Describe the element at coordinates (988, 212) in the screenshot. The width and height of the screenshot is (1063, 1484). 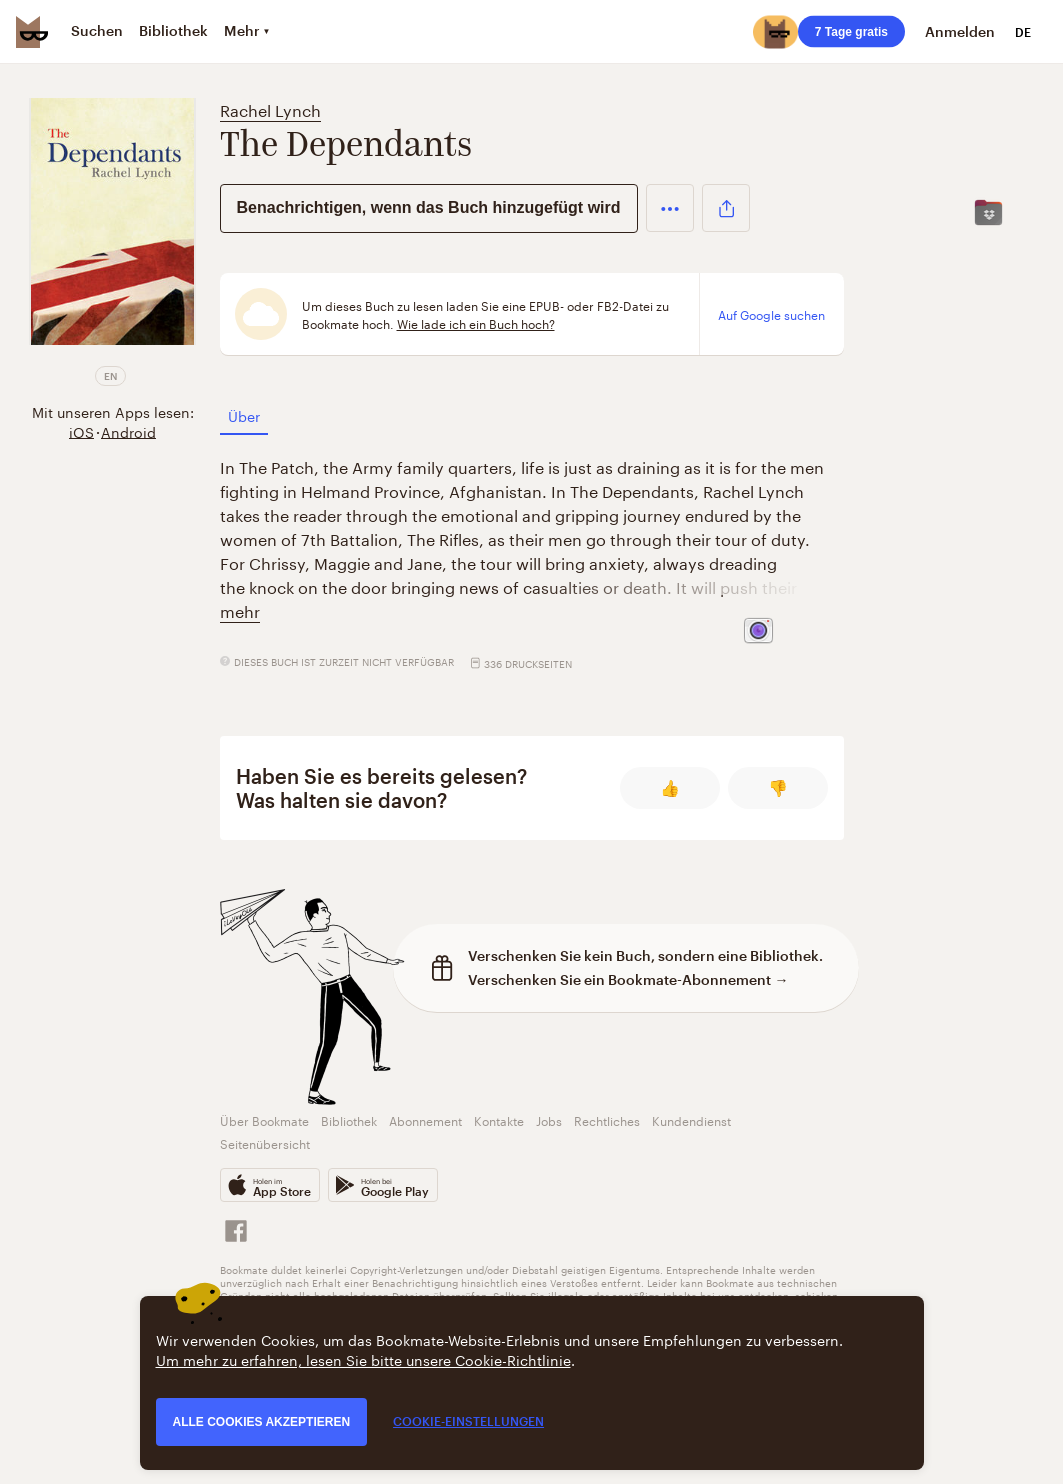
I see `open dropbox synced folder` at that location.